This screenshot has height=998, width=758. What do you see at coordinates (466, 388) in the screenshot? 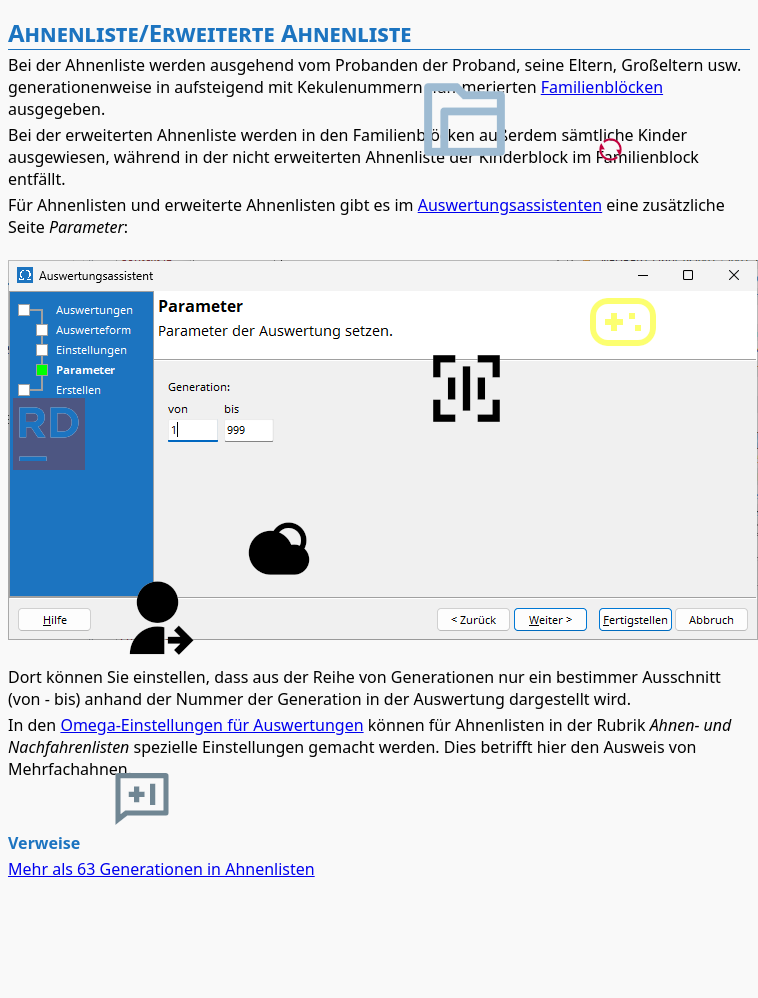
I see `activate voice recognition or speech input` at bounding box center [466, 388].